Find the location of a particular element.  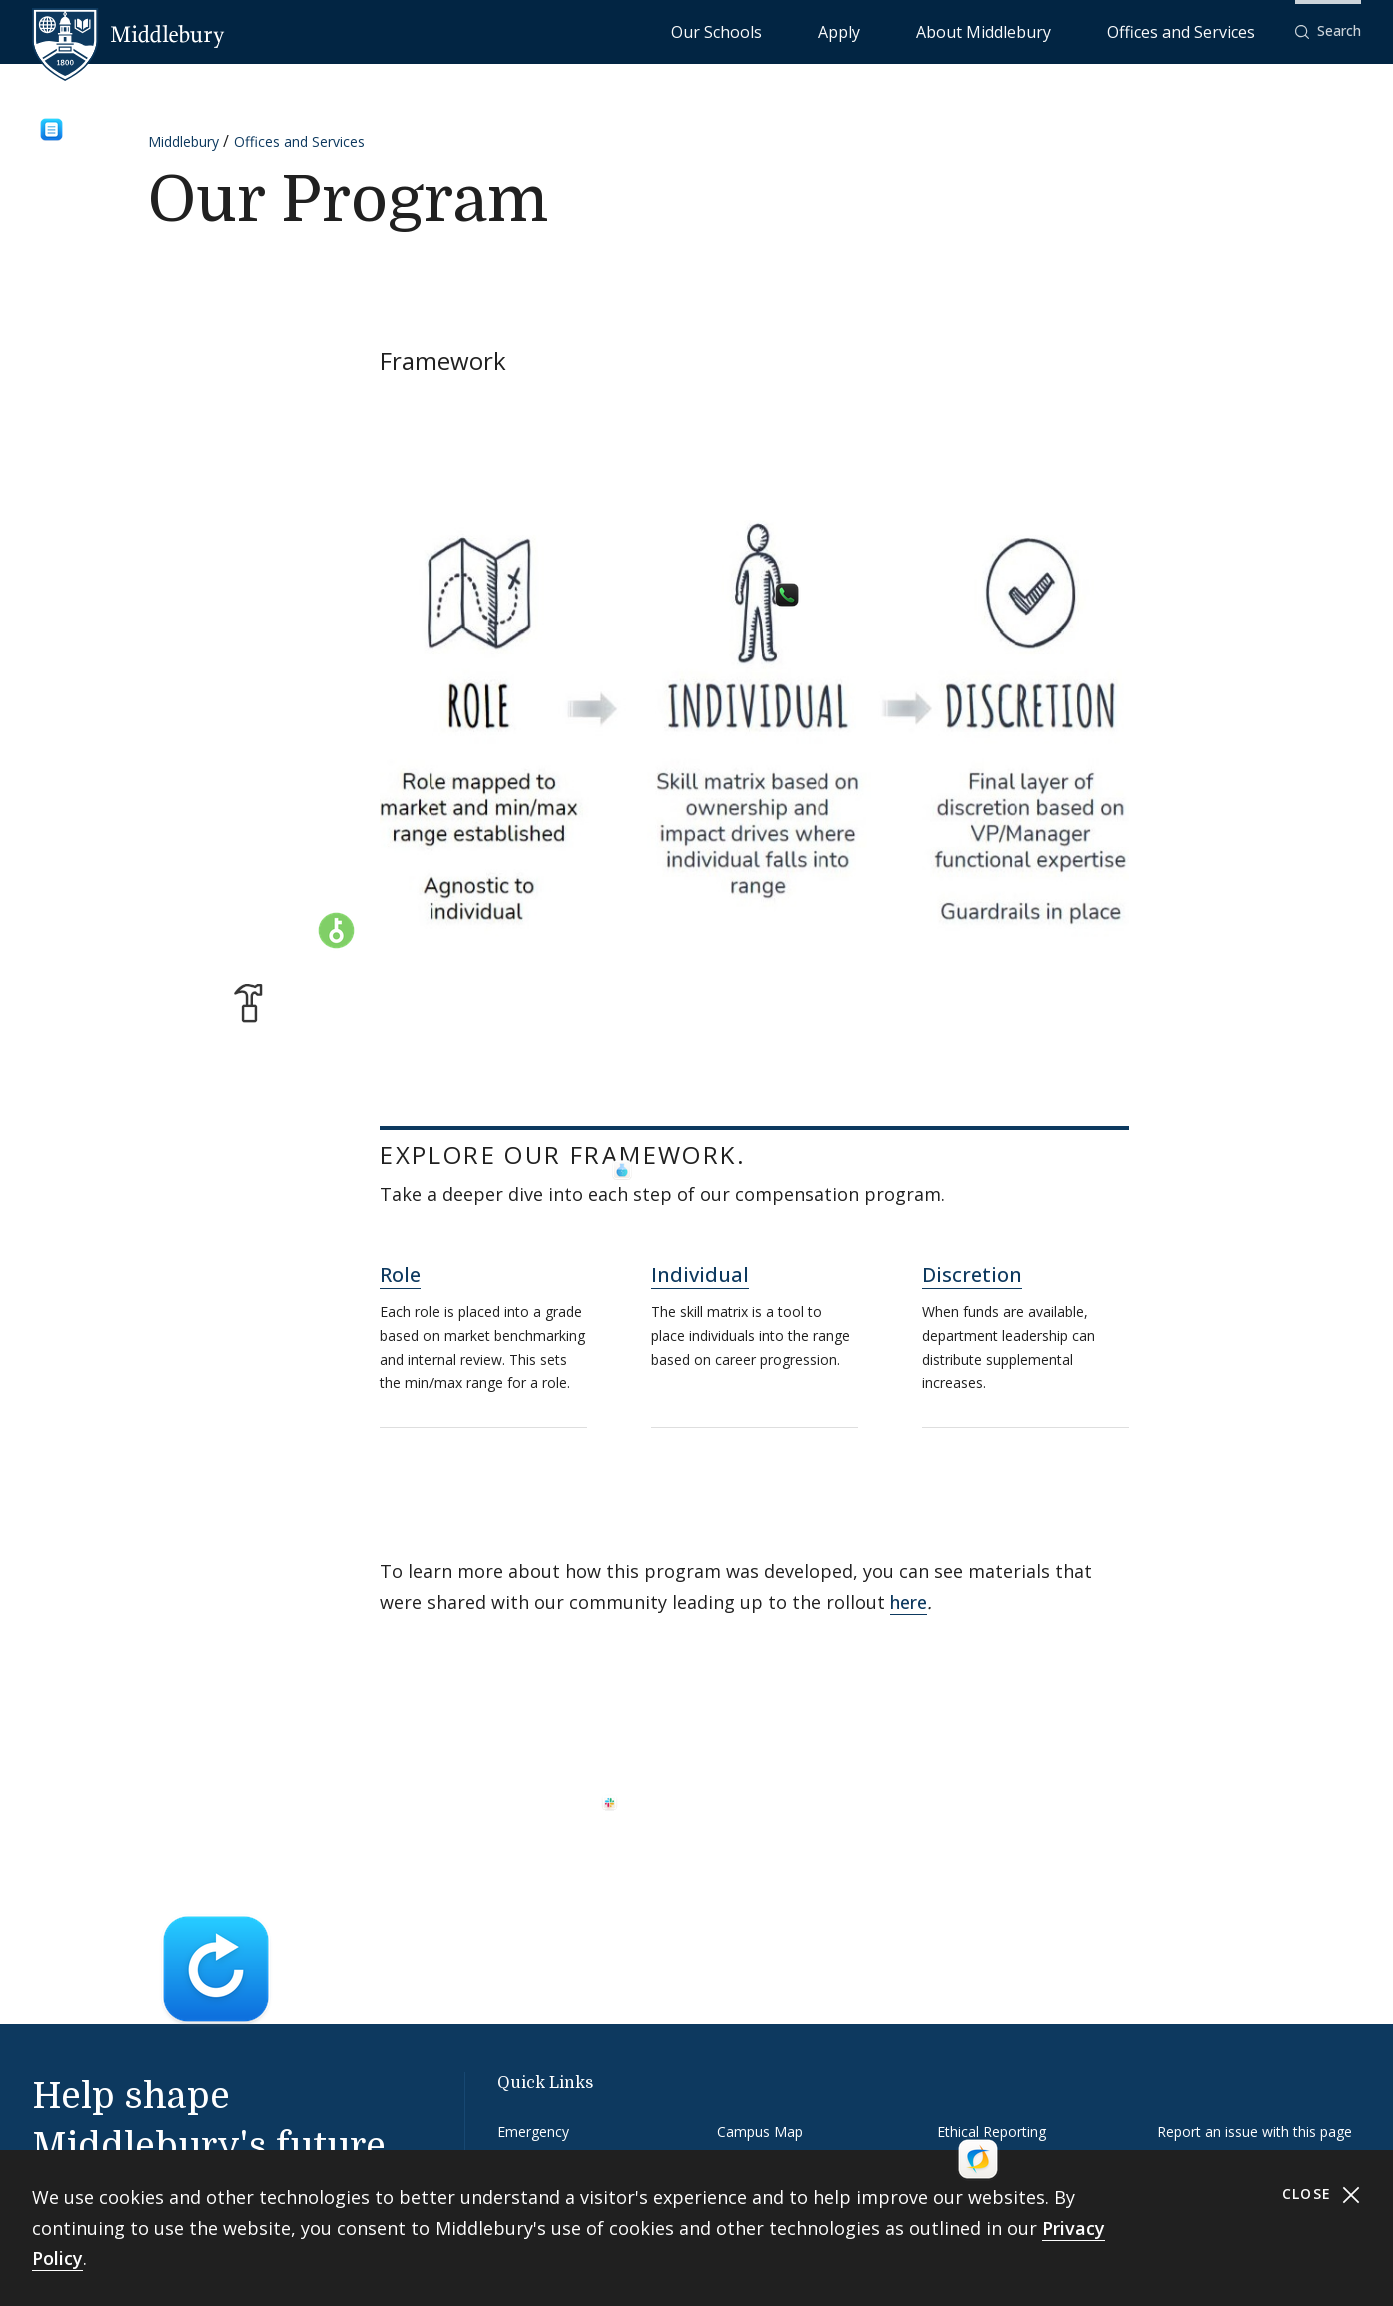

indicates an unlocked or decrypted file/folder is located at coordinates (336, 930).